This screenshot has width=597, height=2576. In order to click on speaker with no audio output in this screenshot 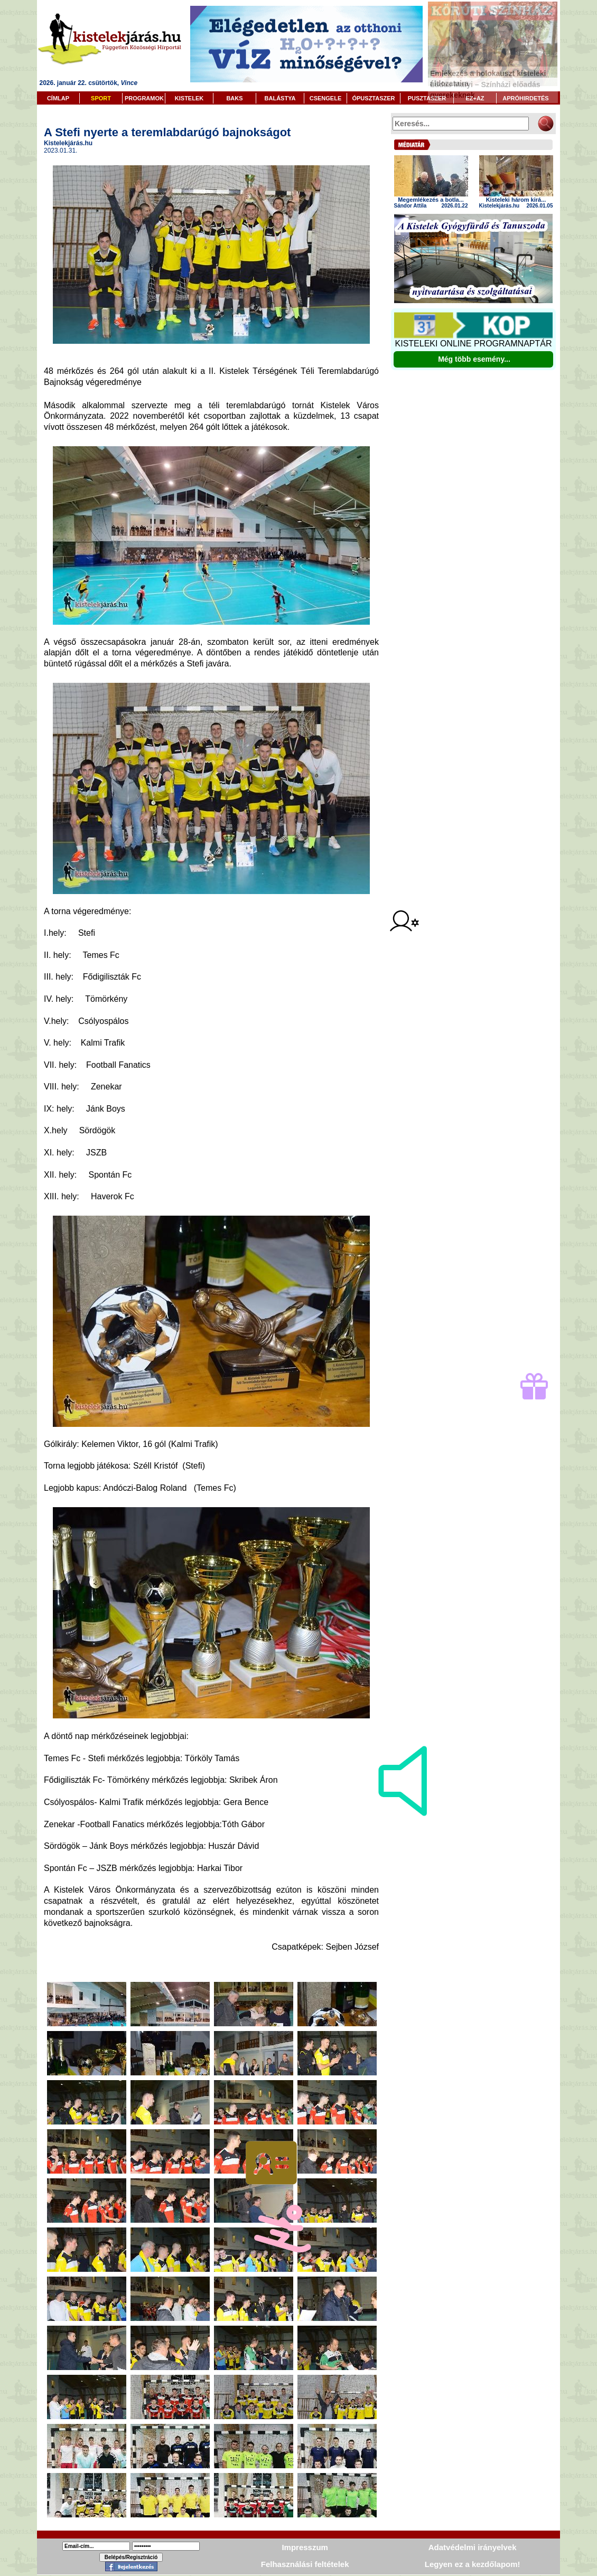, I will do `click(413, 1781)`.